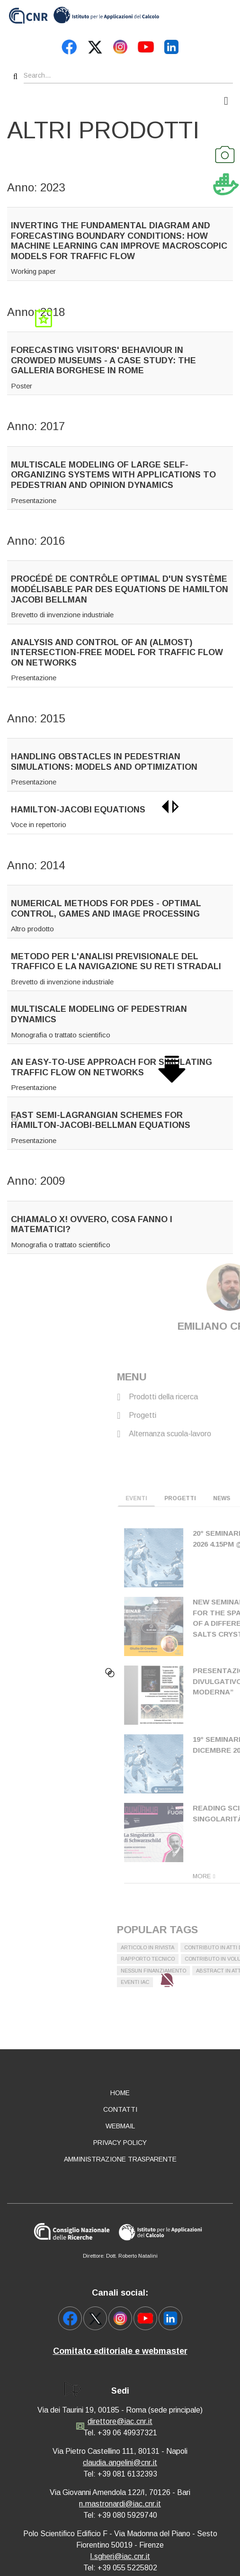 This screenshot has width=240, height=2576. What do you see at coordinates (15, 1119) in the screenshot?
I see `center or focus on current location` at bounding box center [15, 1119].